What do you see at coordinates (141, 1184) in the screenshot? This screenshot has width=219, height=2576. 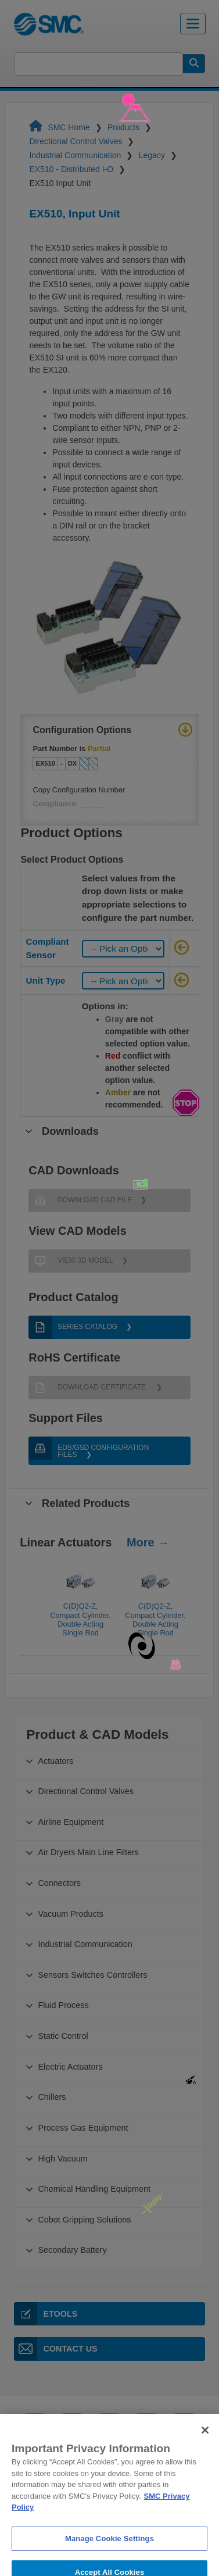 I see `view armor crafting blueprint` at bounding box center [141, 1184].